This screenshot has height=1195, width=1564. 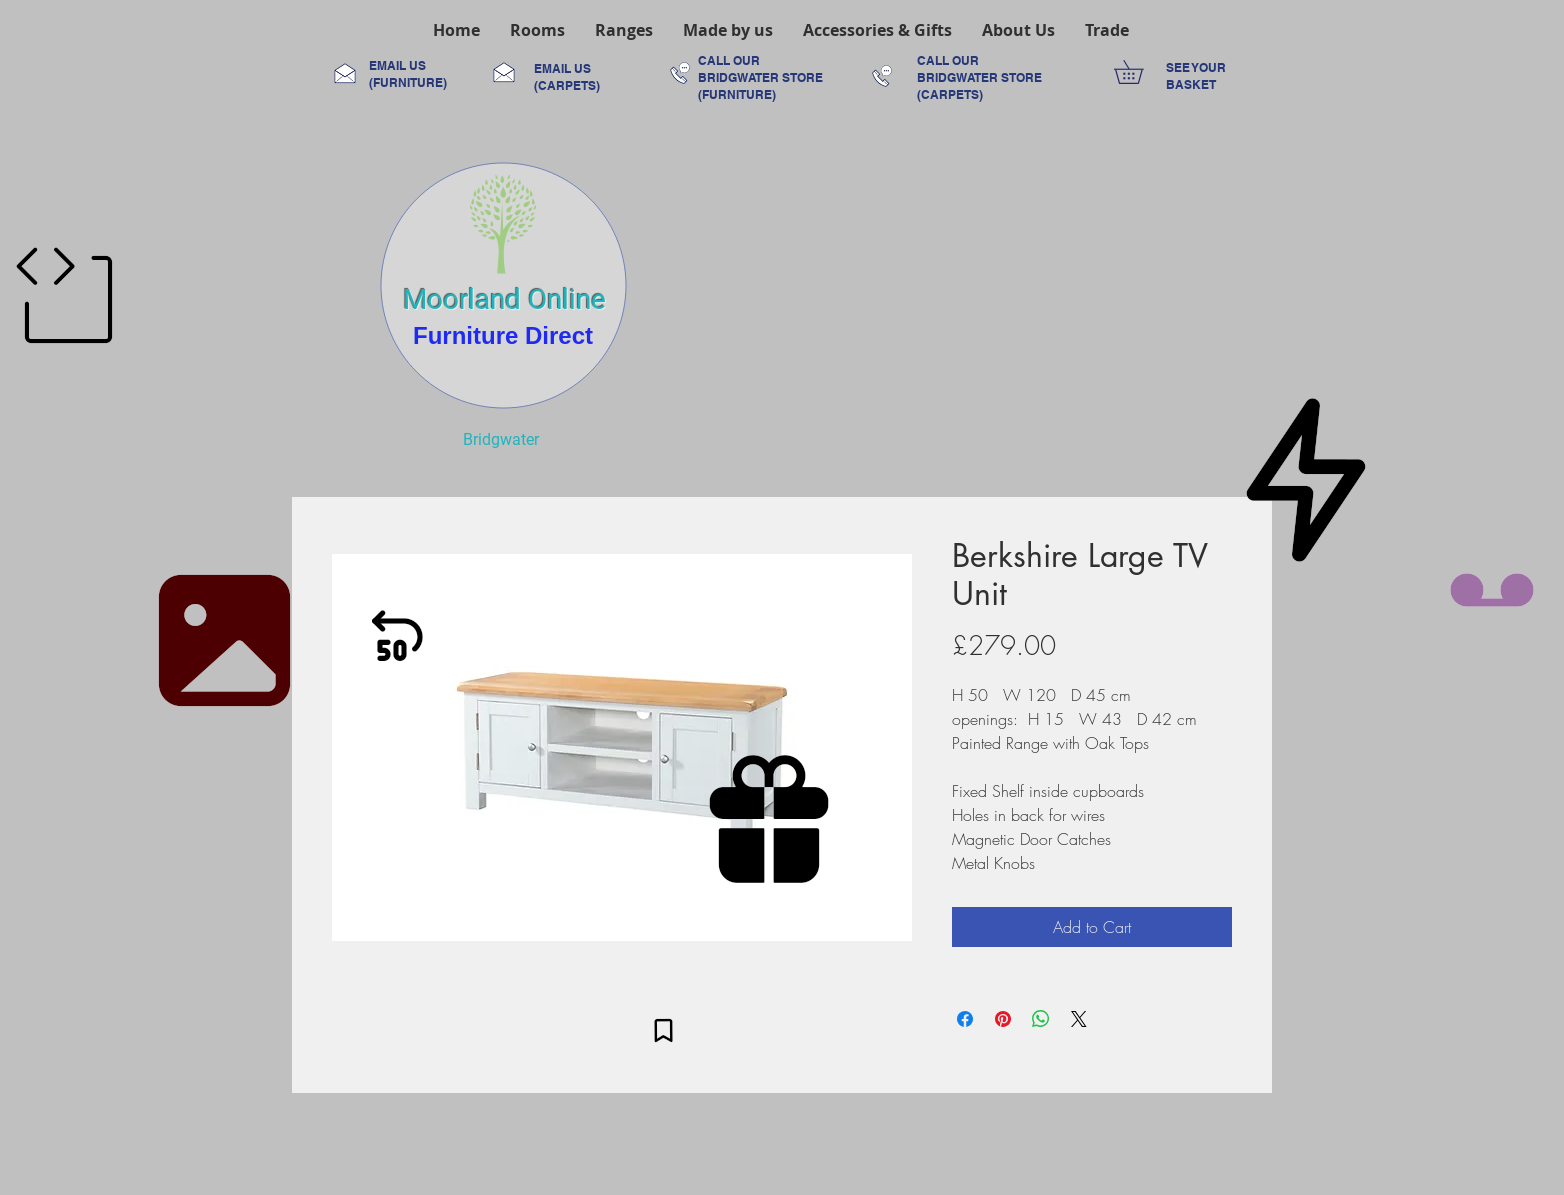 What do you see at coordinates (769, 819) in the screenshot?
I see `view or redeem a gift` at bounding box center [769, 819].